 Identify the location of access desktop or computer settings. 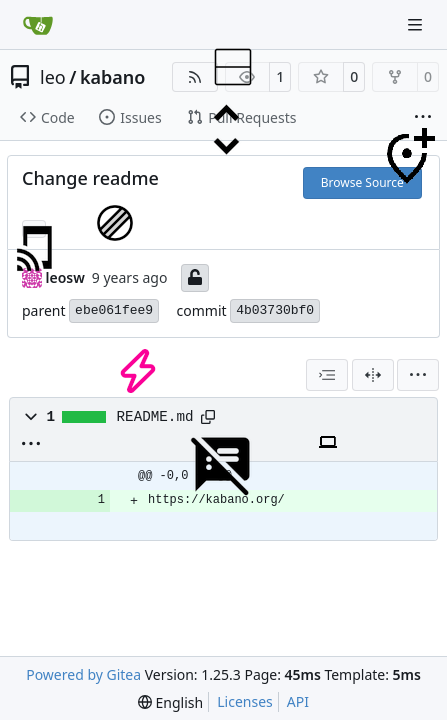
(328, 442).